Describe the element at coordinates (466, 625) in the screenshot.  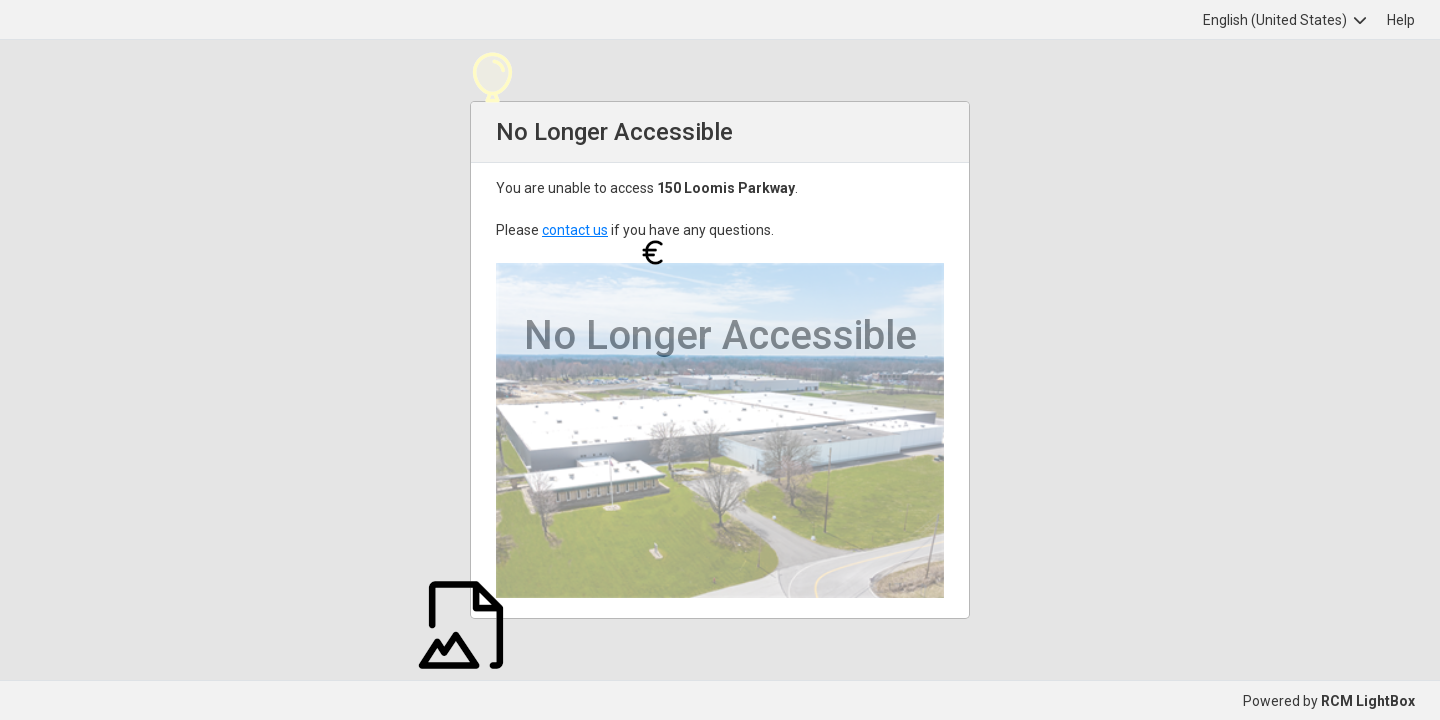
I see `view image file` at that location.